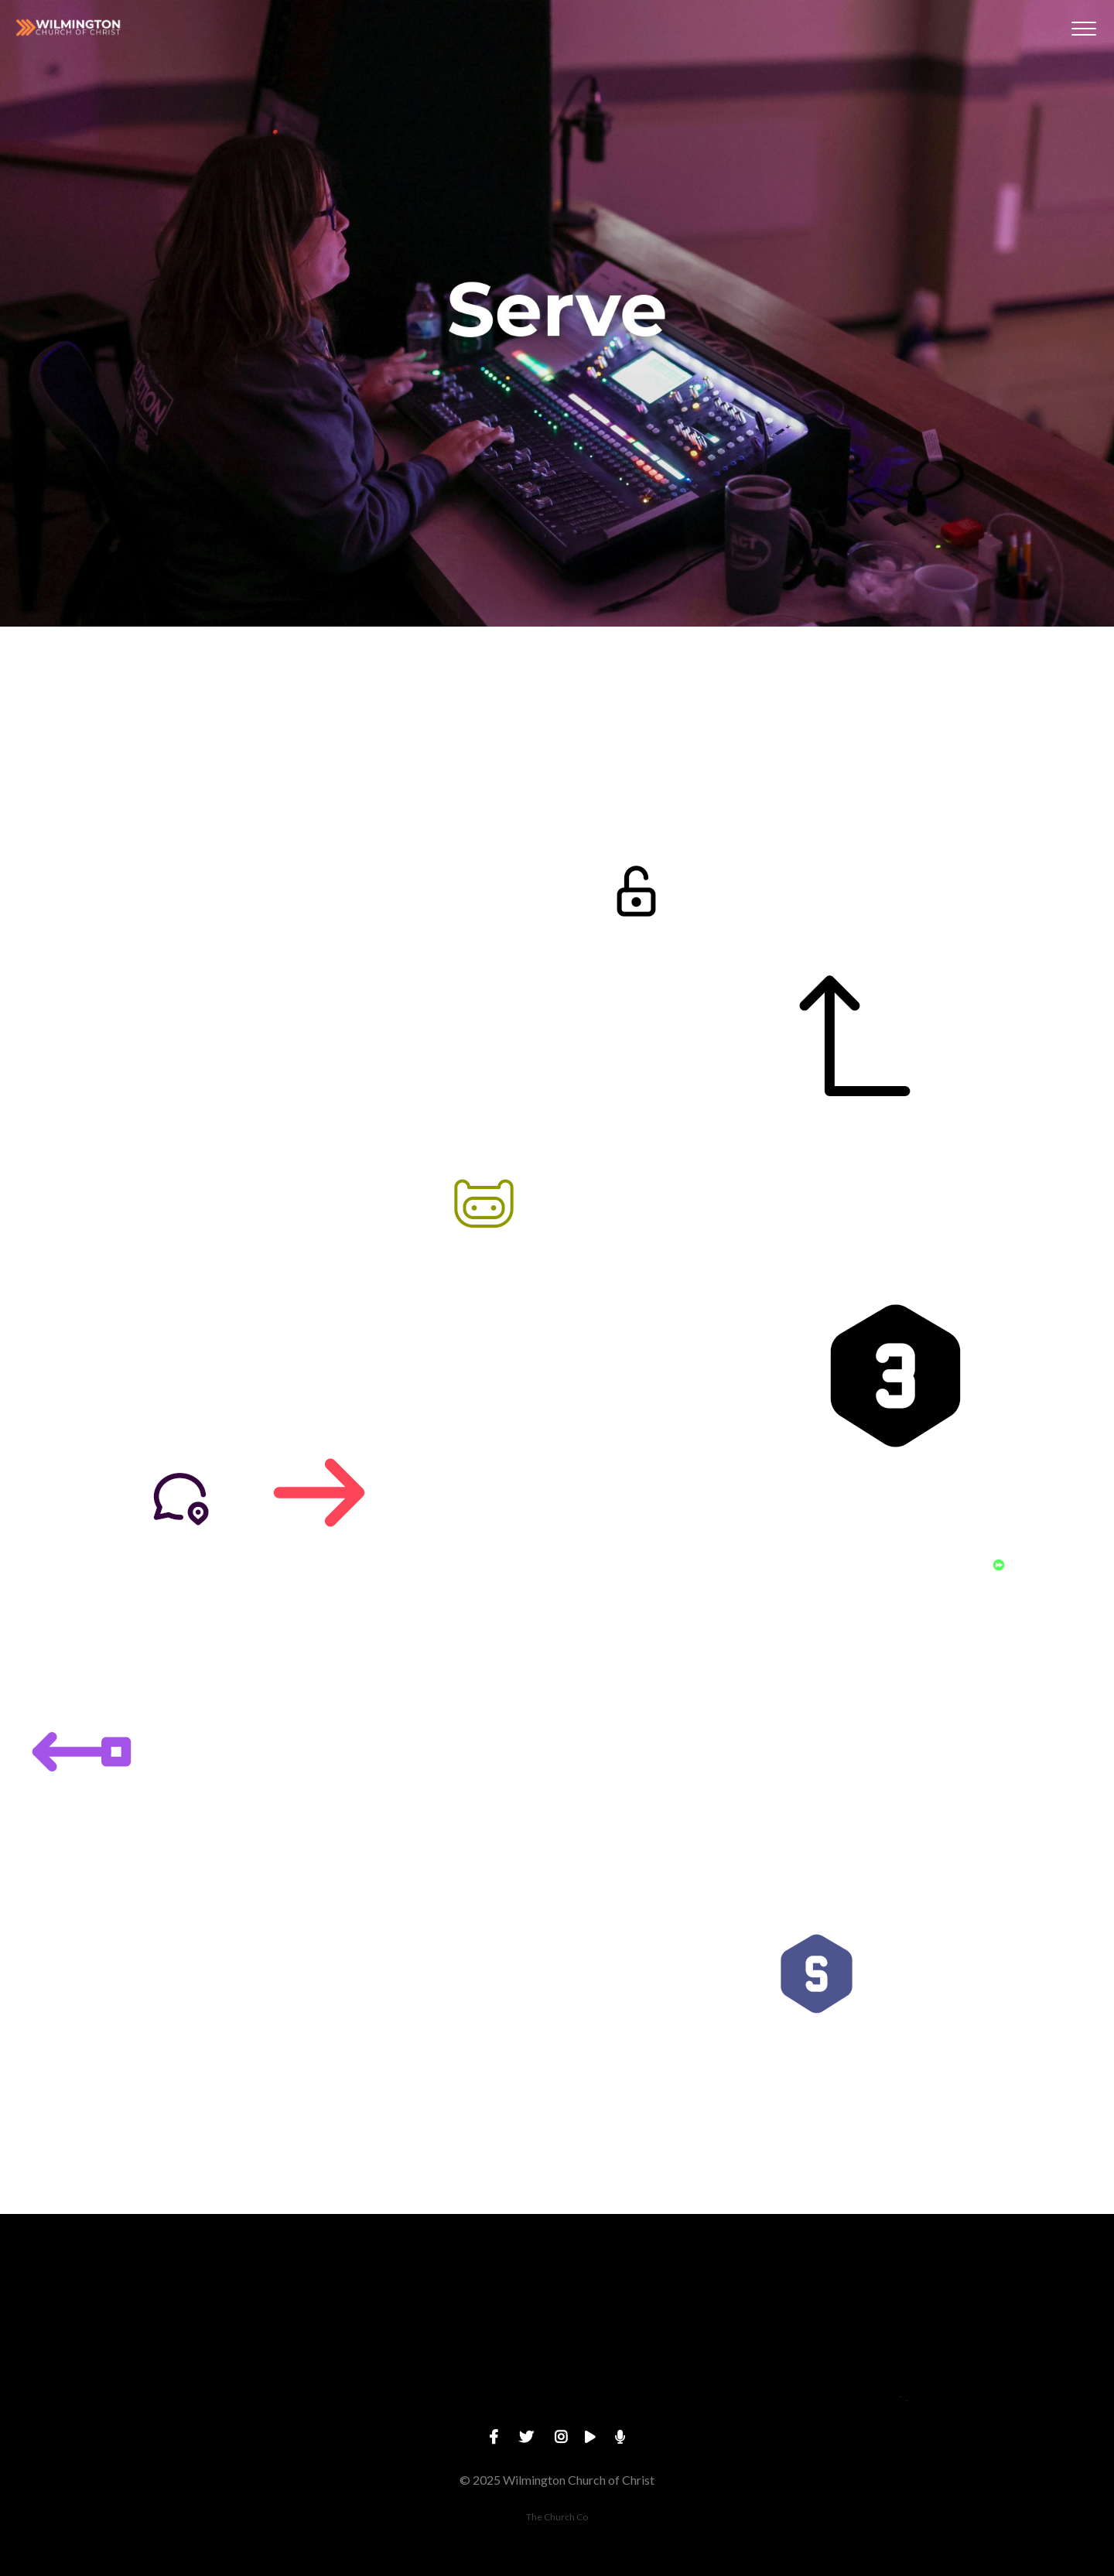 This screenshot has height=2576, width=1114. Describe the element at coordinates (816, 1973) in the screenshot. I see `indicates a service or feature starting with "S"` at that location.